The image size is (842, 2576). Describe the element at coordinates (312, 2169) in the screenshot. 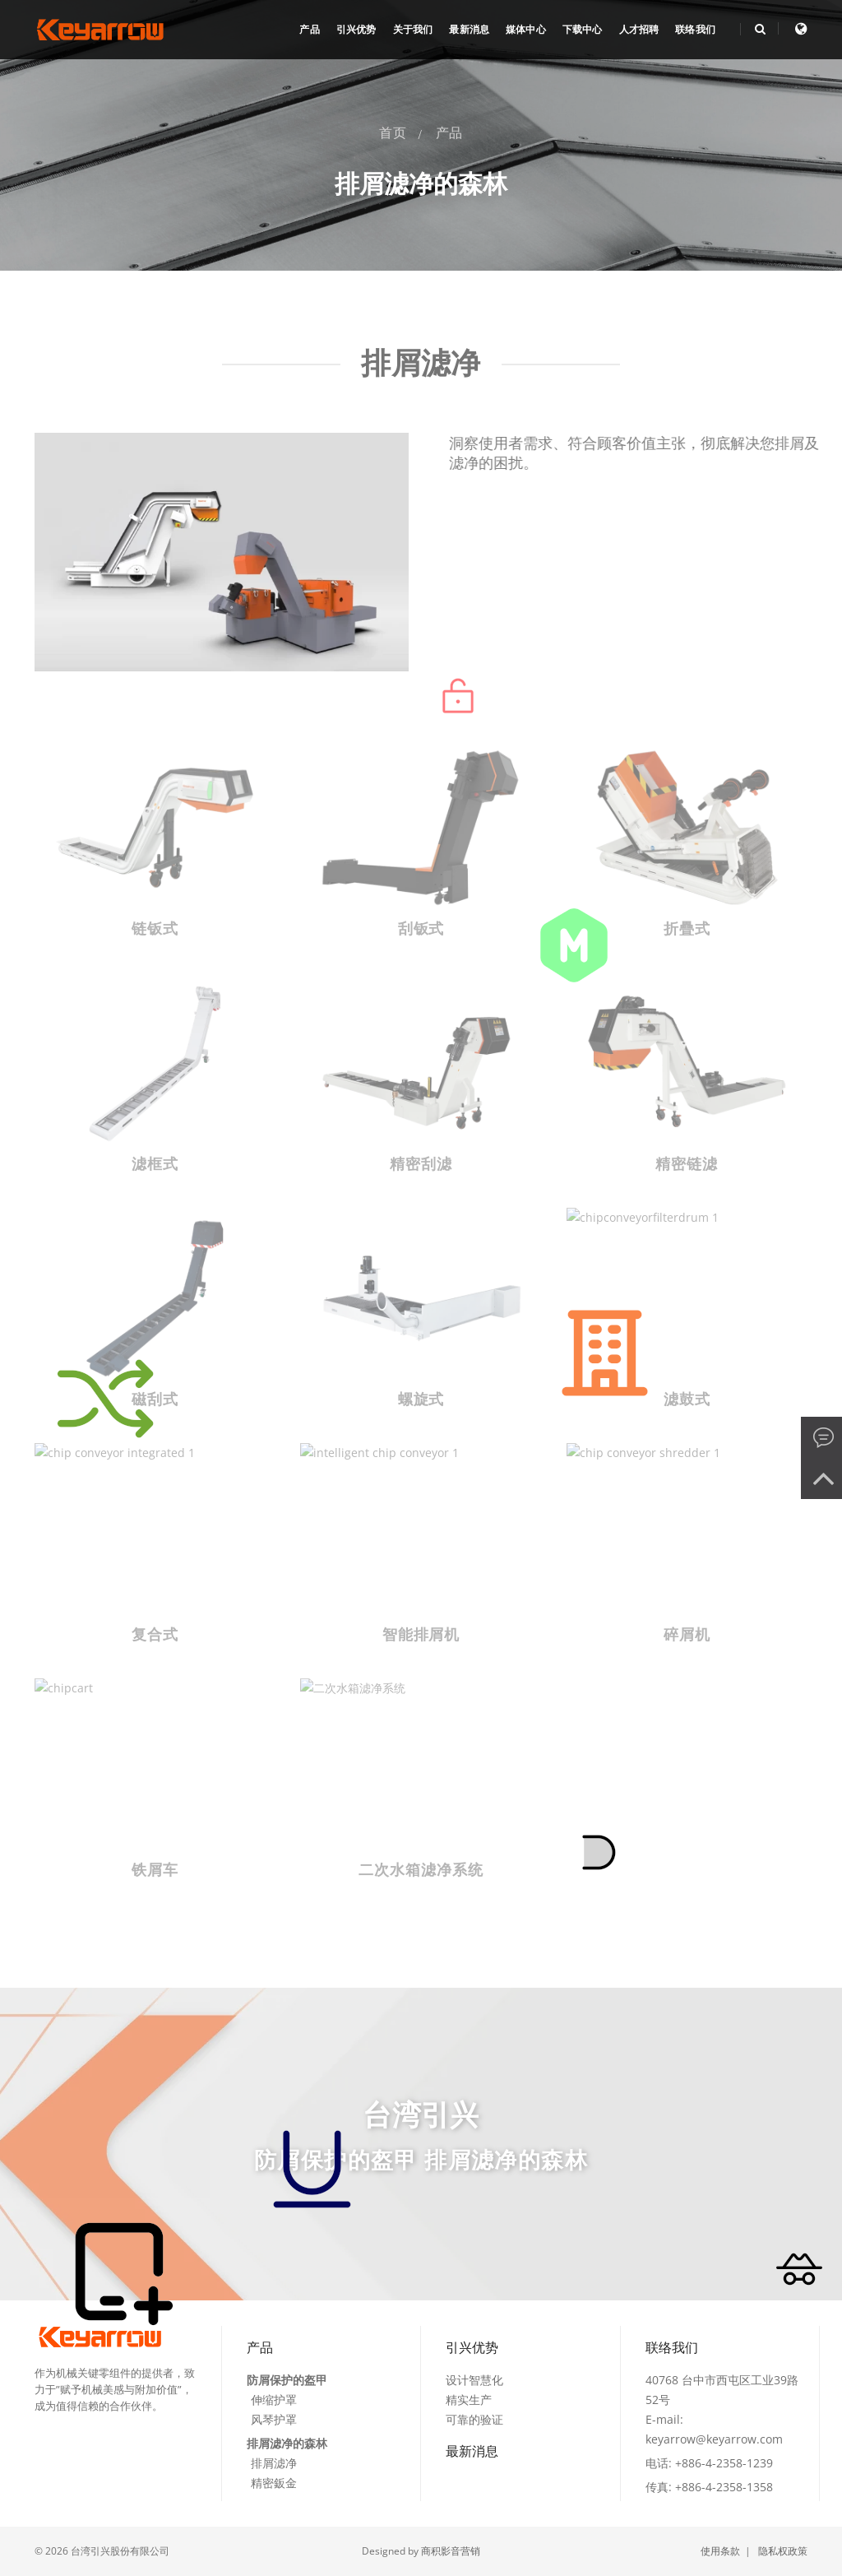

I see `apply underline formatting to selected text` at that location.